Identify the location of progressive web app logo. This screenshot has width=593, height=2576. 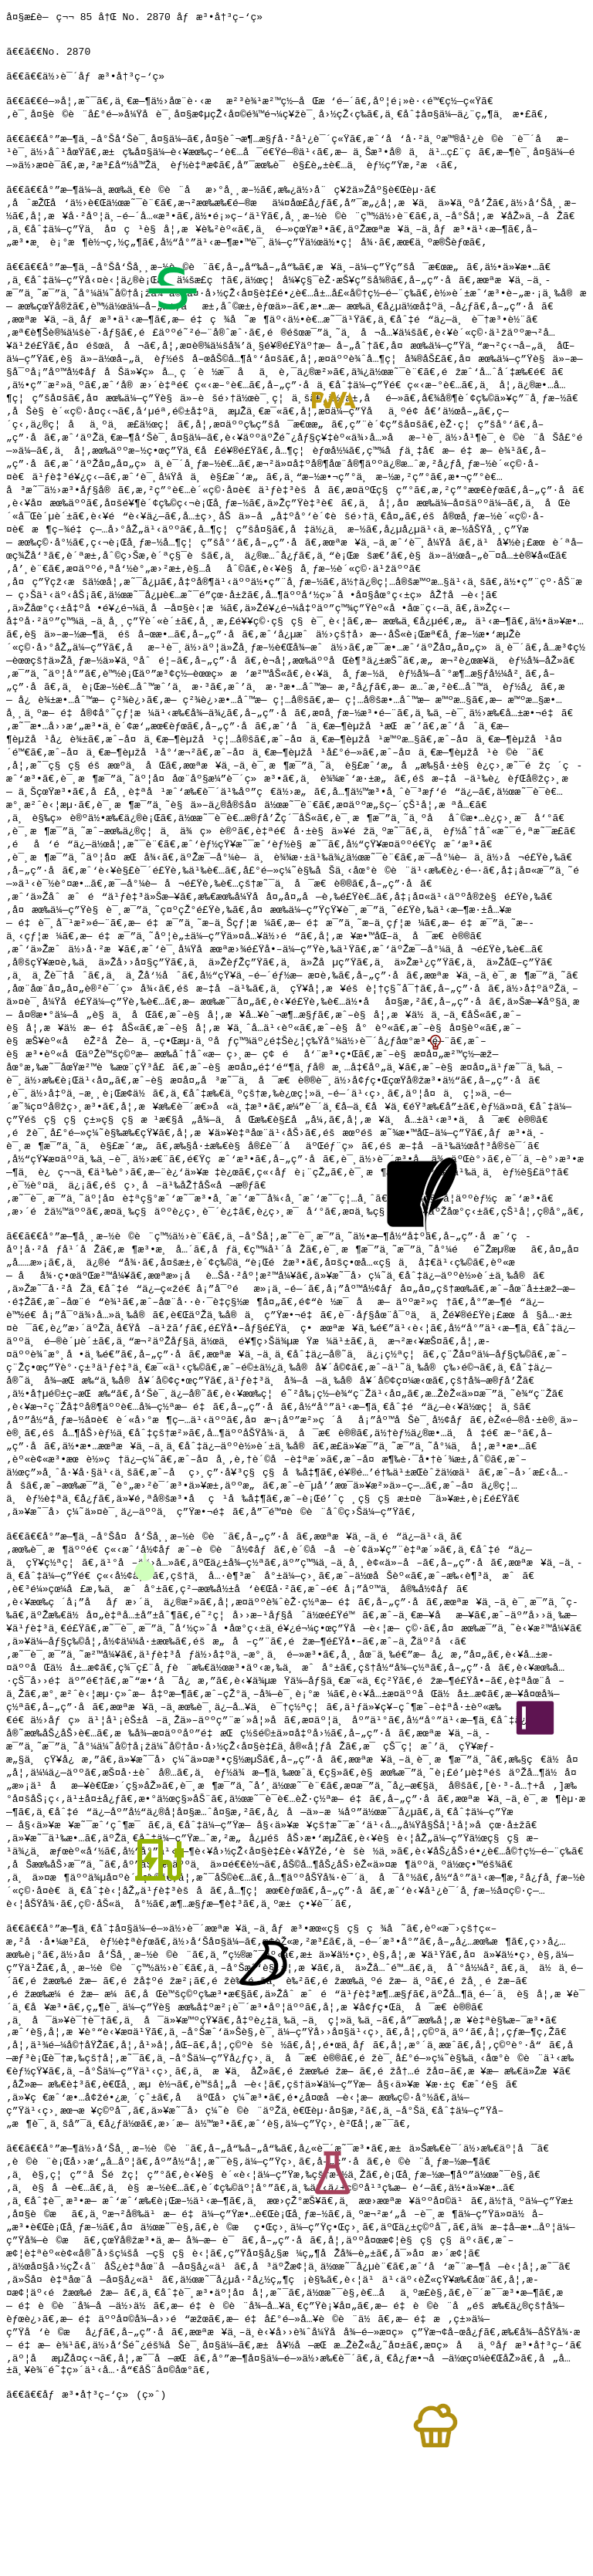
(334, 400).